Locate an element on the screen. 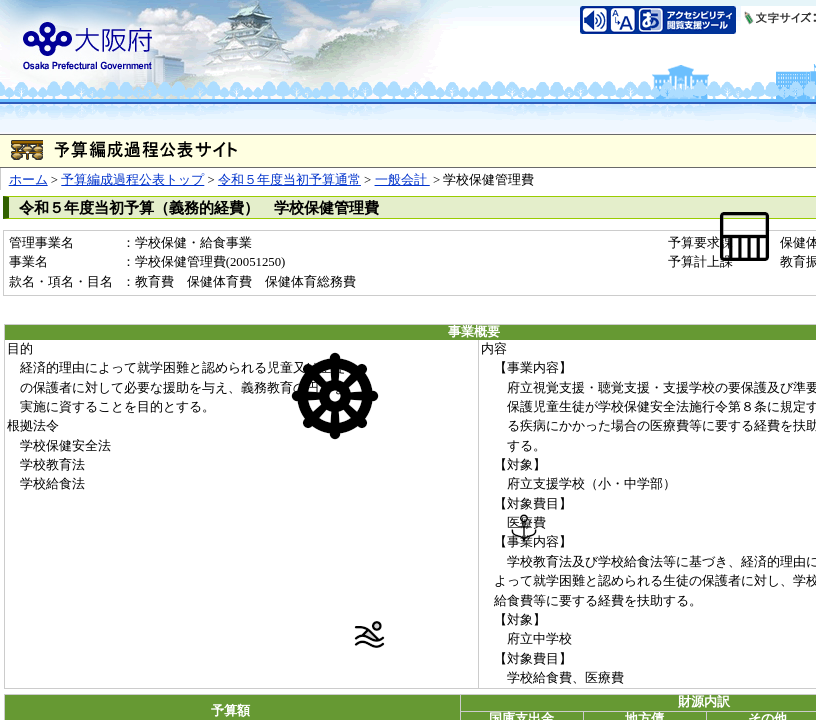 The height and width of the screenshot is (720, 816). indicates swimming pool or aquatic facilities nearby is located at coordinates (369, 634).